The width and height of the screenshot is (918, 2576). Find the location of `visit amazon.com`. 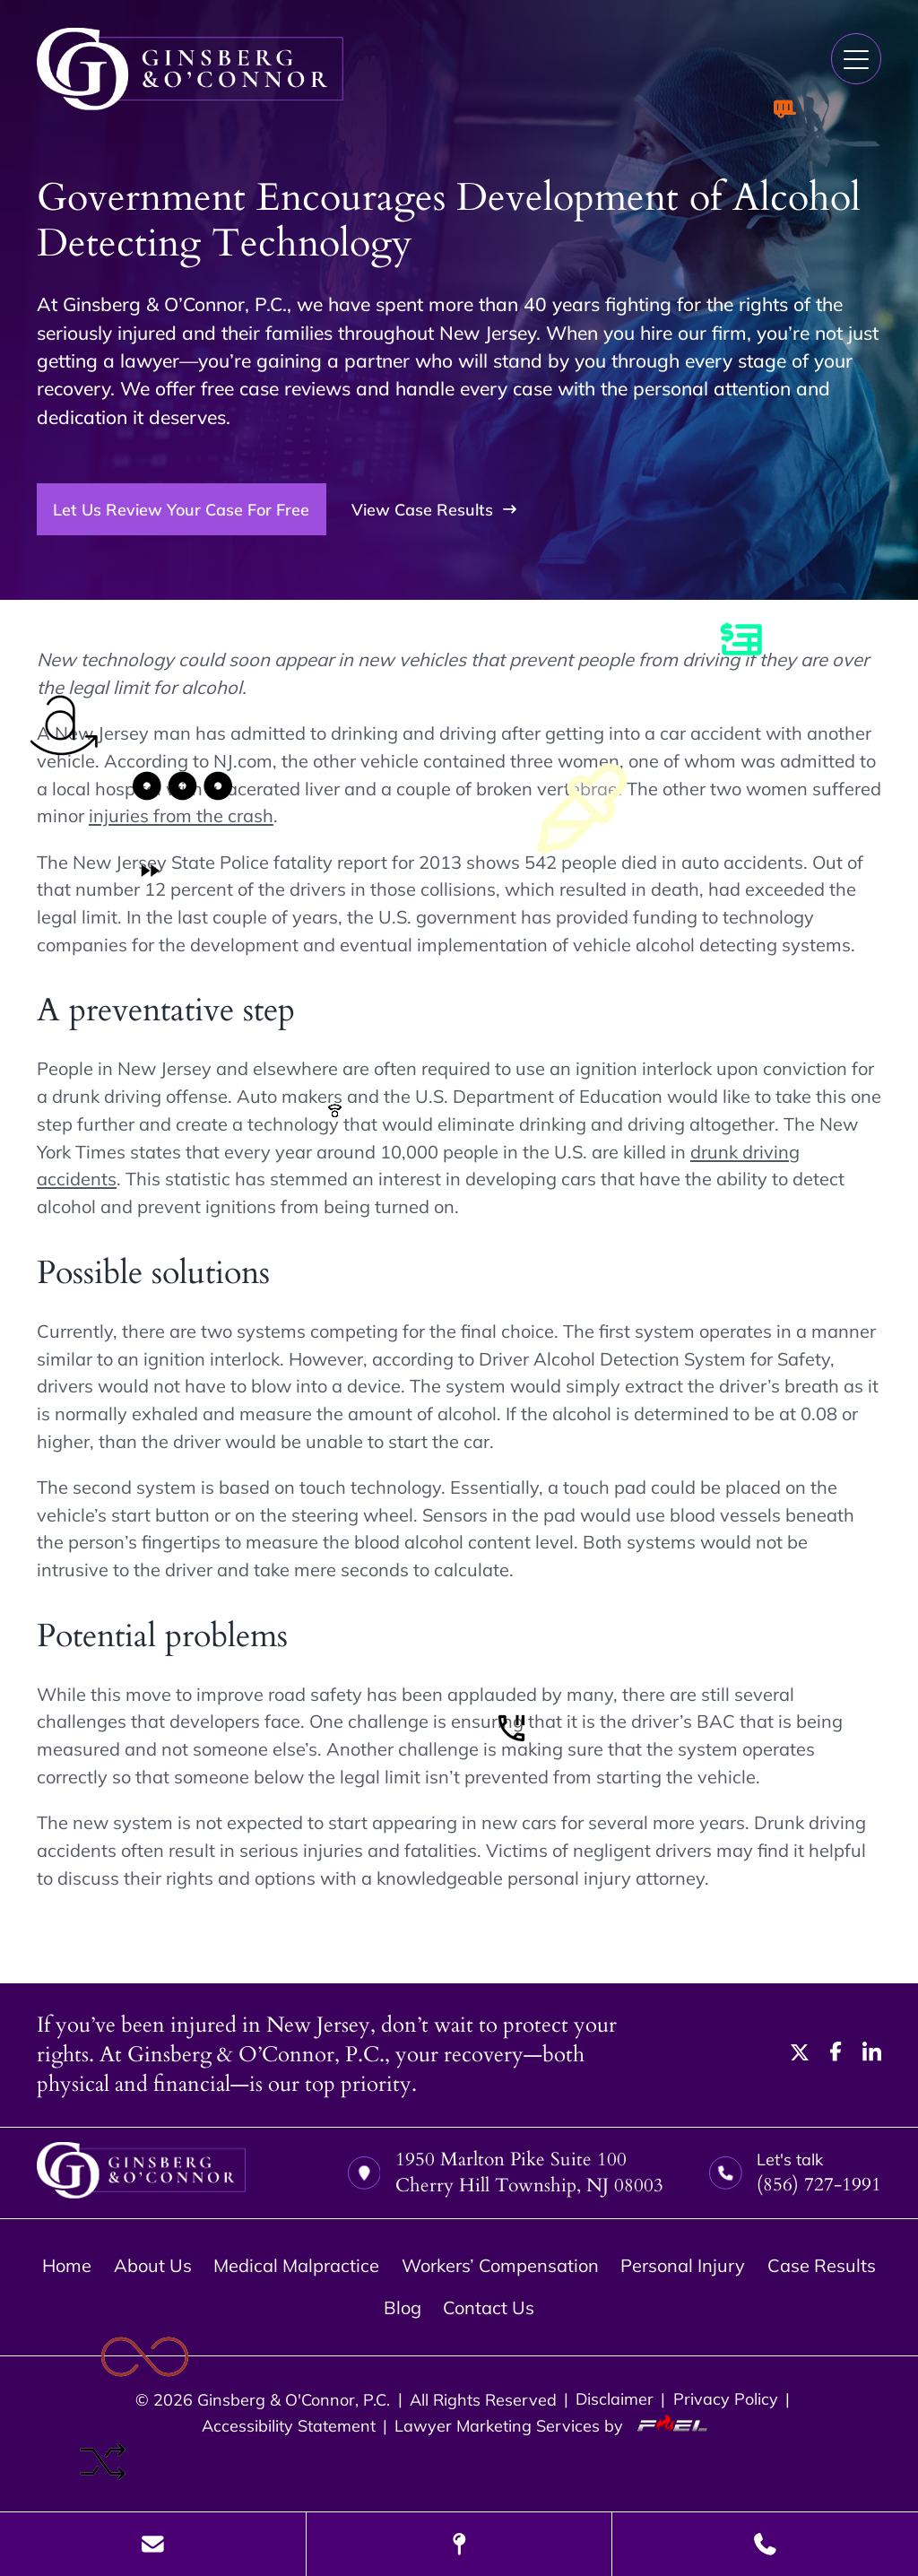

visit amazon.com is located at coordinates (61, 724).